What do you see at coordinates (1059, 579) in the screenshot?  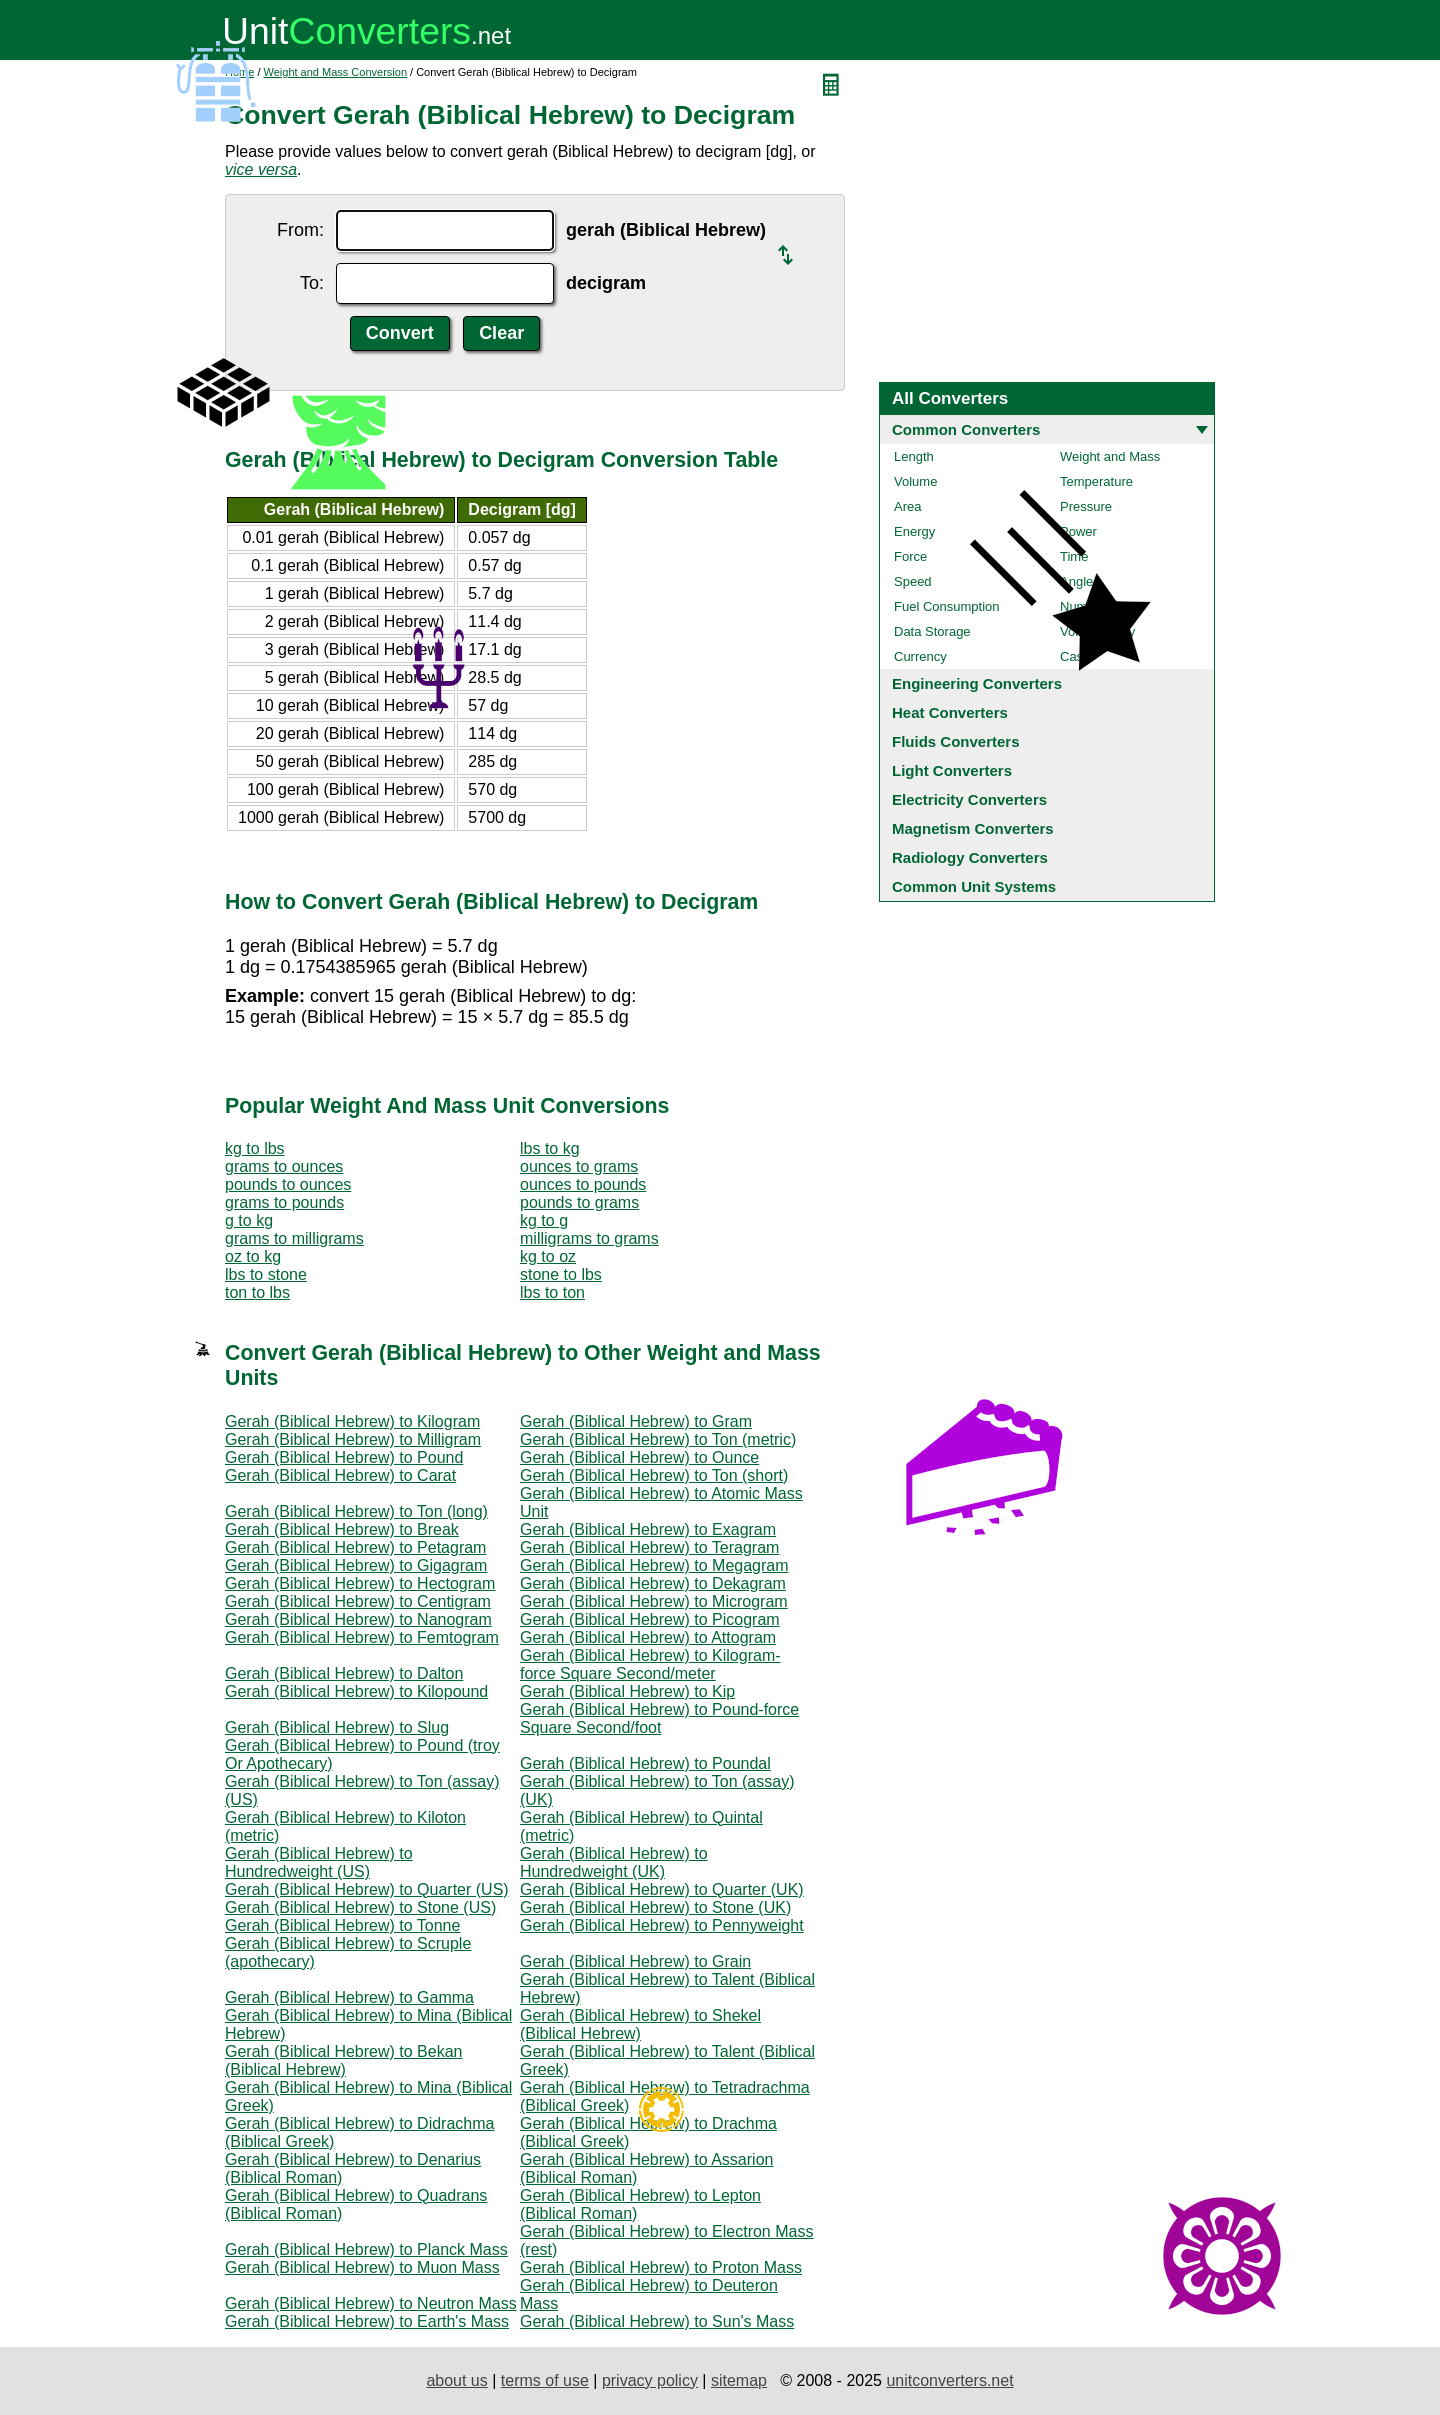 I see `indicates a shooting star event or animation` at bounding box center [1059, 579].